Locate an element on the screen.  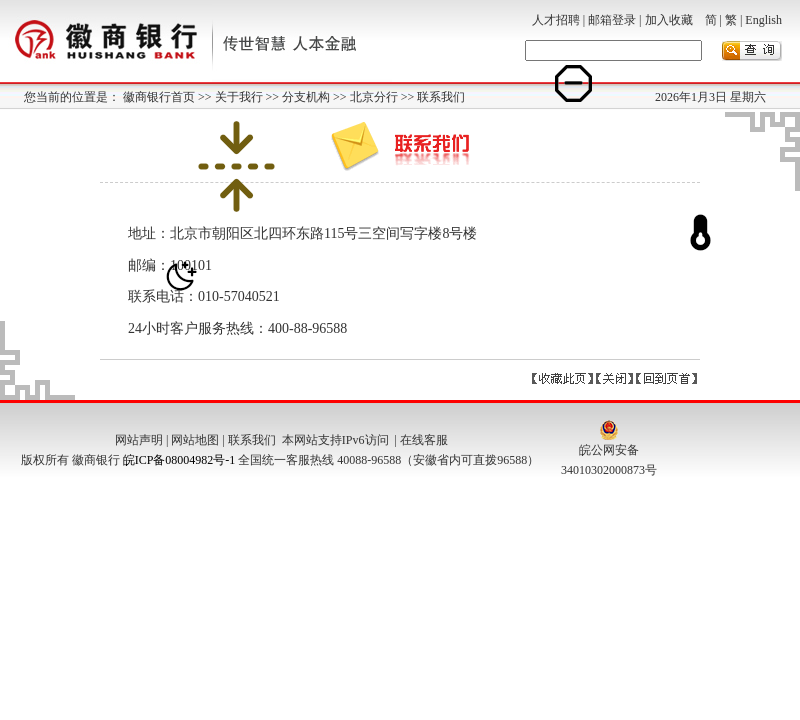
indicates blocked or restricted content is located at coordinates (573, 83).